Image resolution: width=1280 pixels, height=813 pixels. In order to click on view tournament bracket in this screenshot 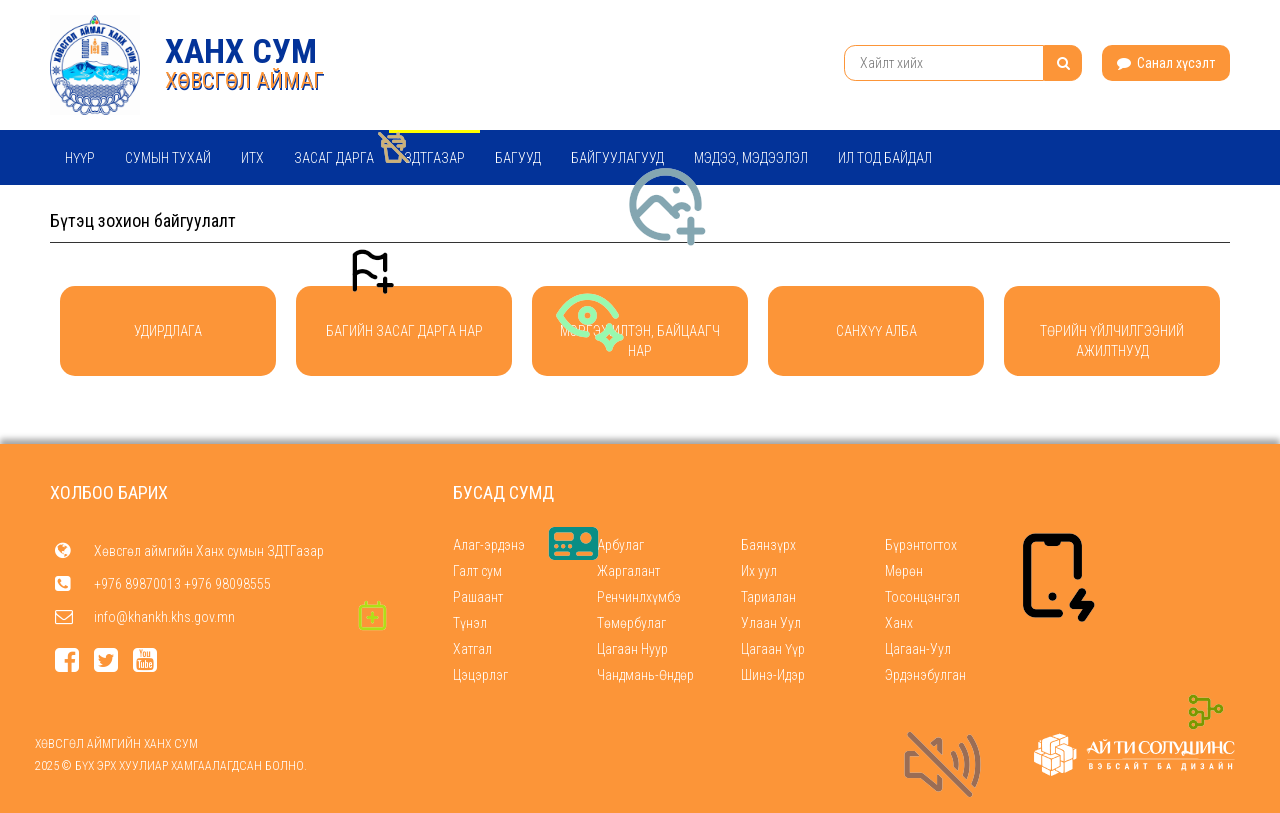, I will do `click(1206, 712)`.